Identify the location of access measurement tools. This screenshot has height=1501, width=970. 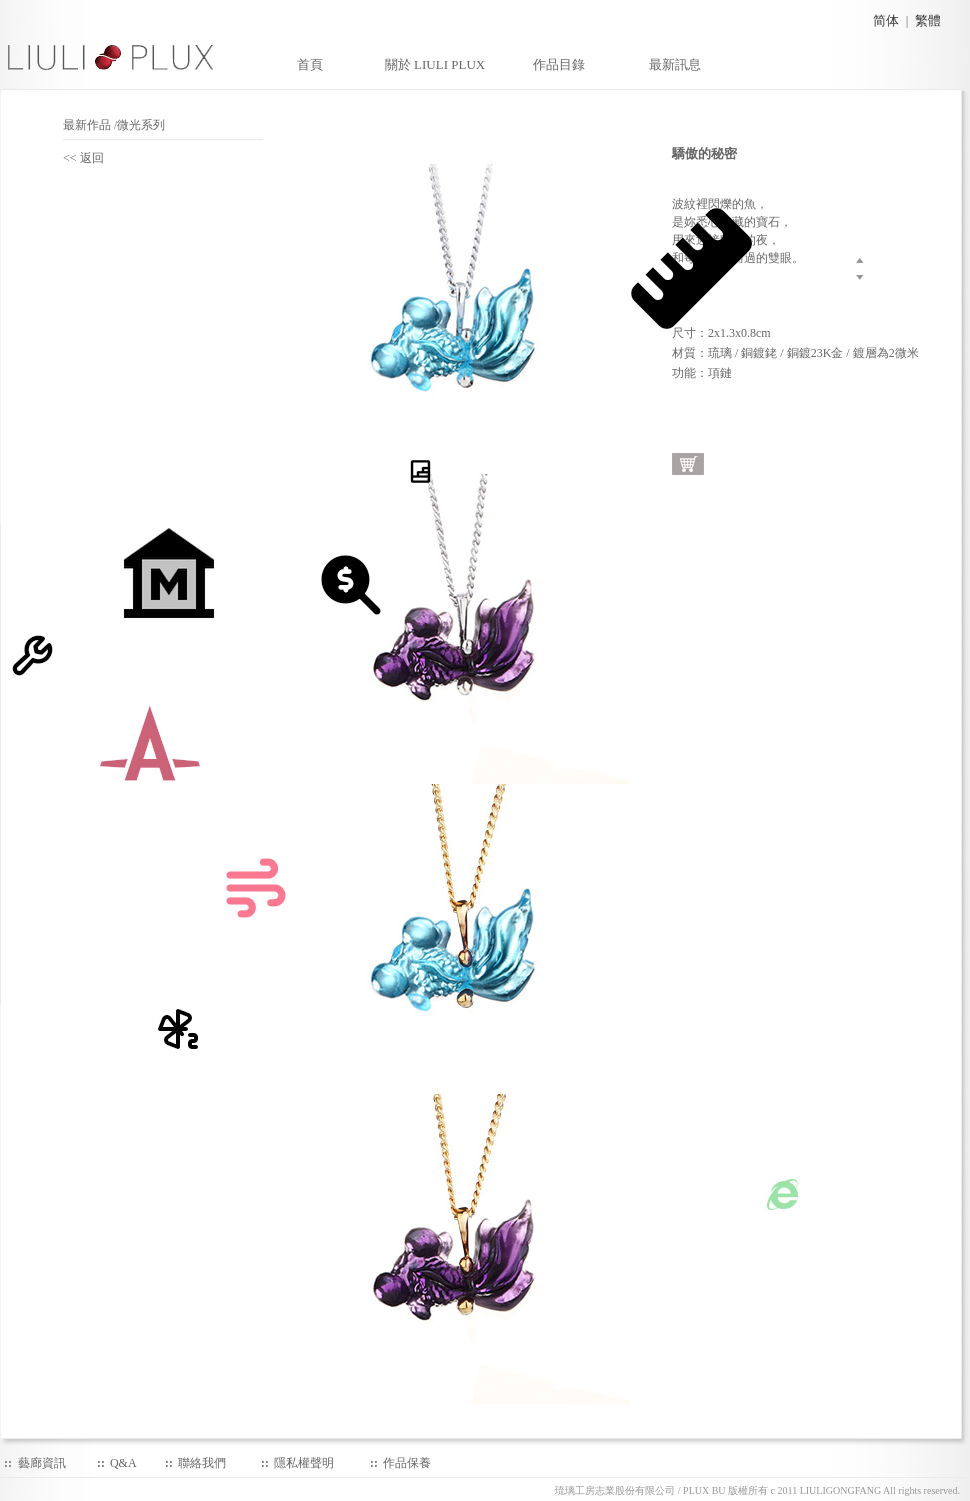
(691, 268).